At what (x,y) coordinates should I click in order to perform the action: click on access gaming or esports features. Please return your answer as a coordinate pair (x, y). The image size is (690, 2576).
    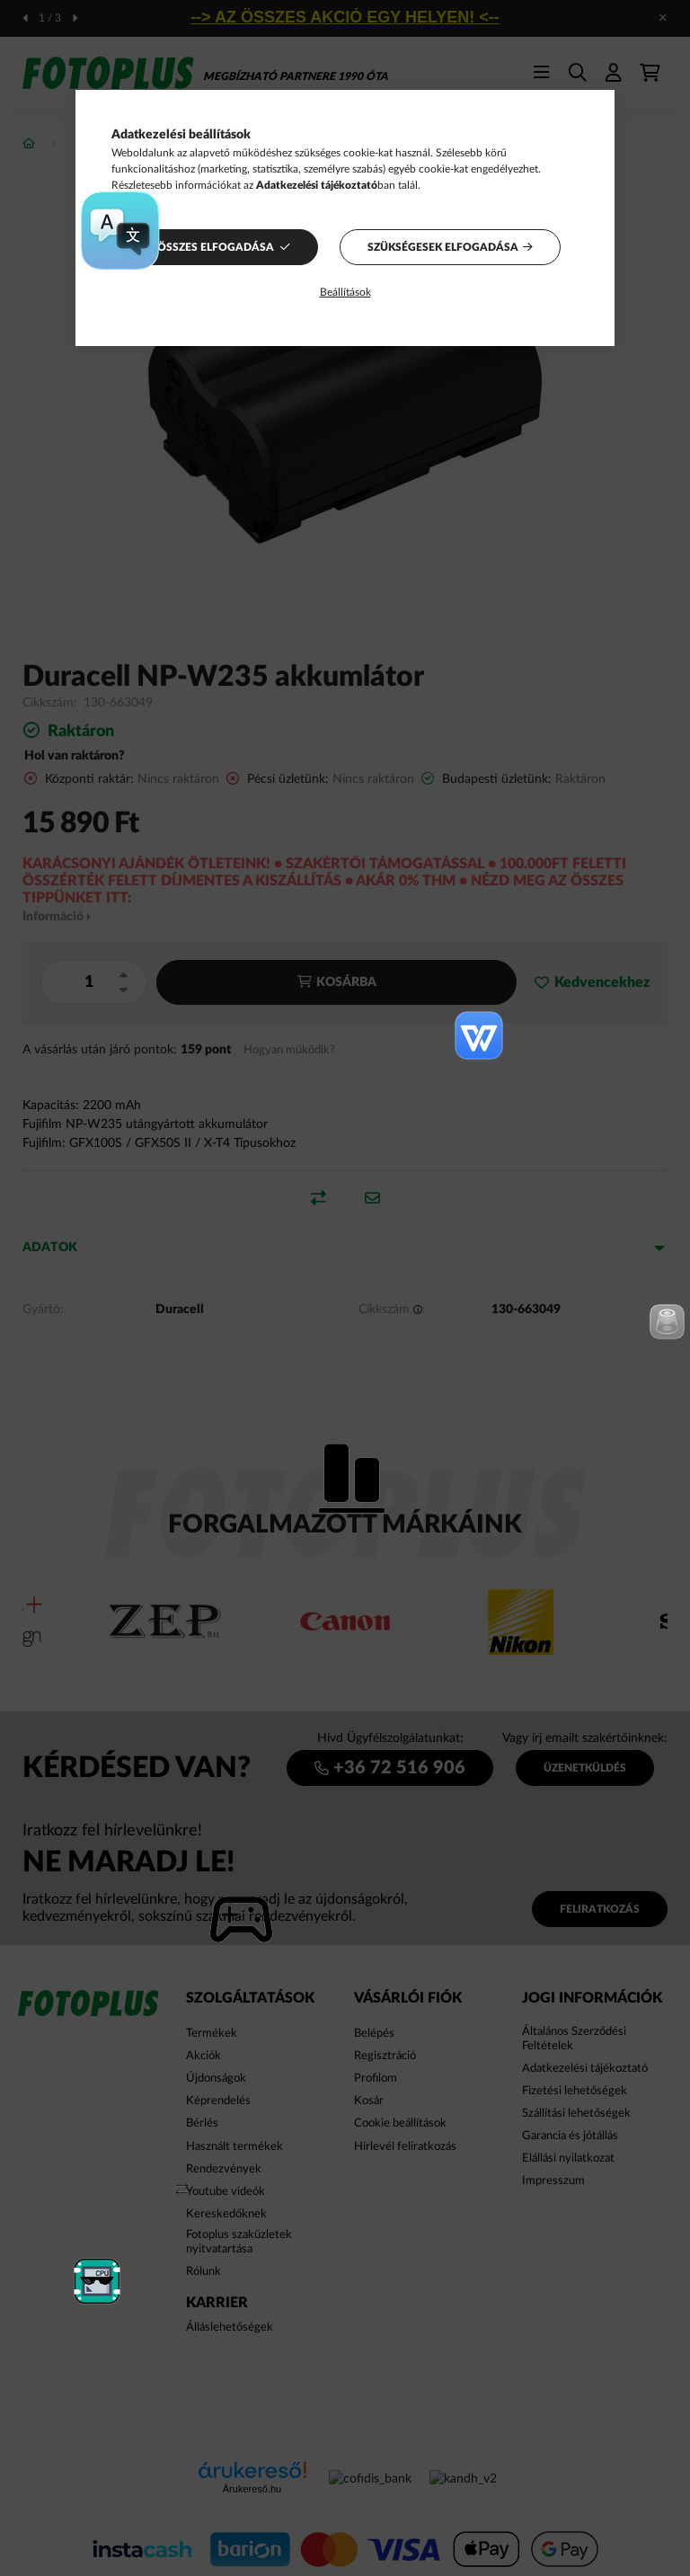
    Looking at the image, I should click on (241, 1919).